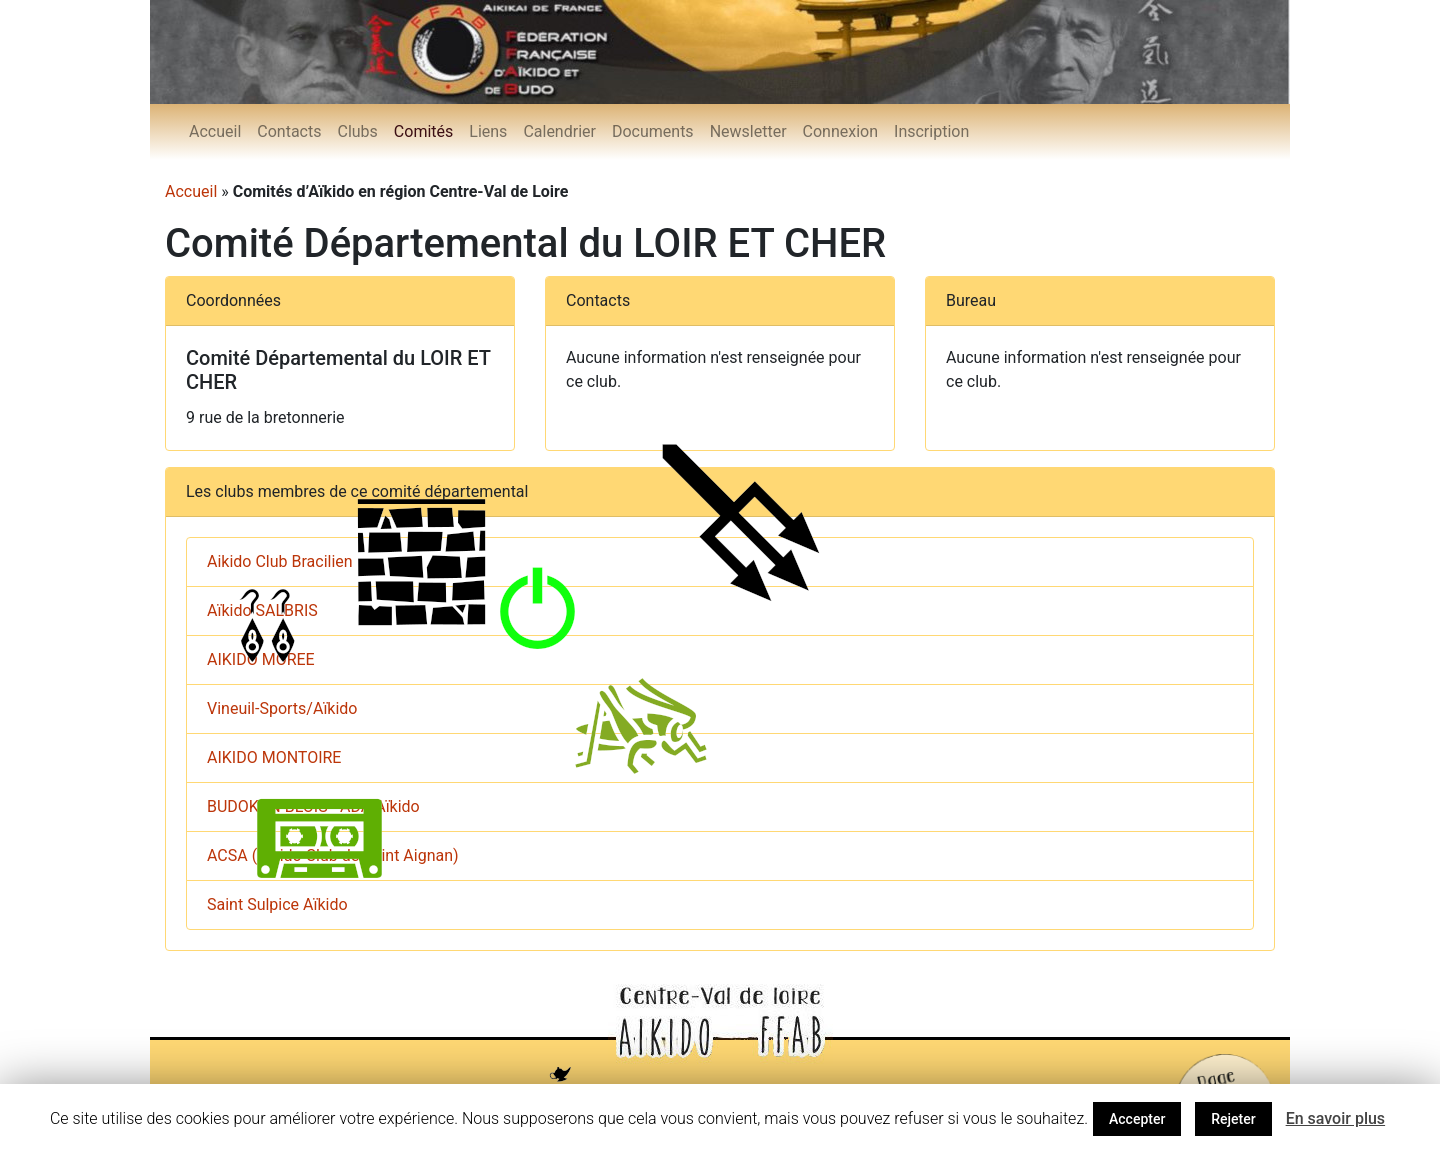 The height and width of the screenshot is (1154, 1440). I want to click on build or place a stone wall in-game, so click(421, 561).